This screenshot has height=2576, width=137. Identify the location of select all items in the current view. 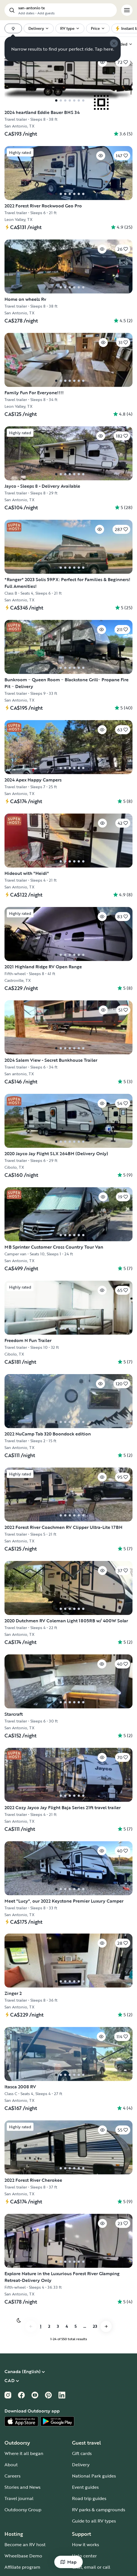
(101, 102).